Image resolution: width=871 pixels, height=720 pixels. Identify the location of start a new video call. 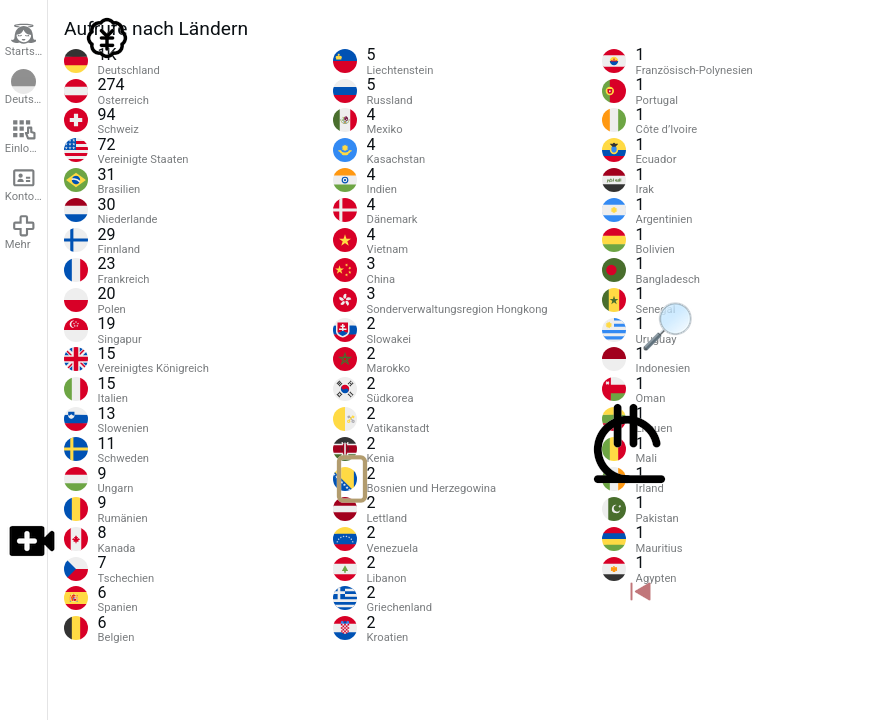
(32, 541).